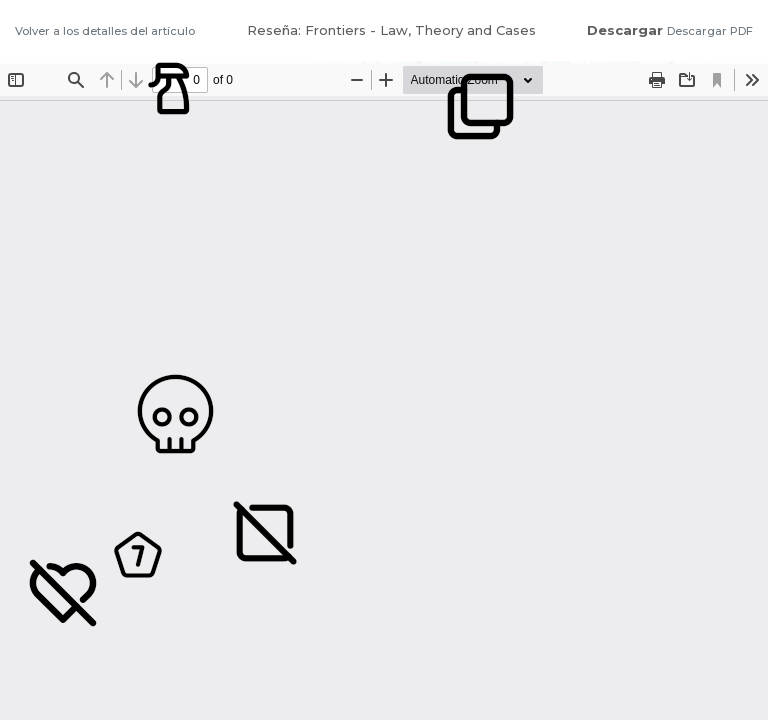 The image size is (768, 720). What do you see at coordinates (63, 593) in the screenshot?
I see `remove from favorites` at bounding box center [63, 593].